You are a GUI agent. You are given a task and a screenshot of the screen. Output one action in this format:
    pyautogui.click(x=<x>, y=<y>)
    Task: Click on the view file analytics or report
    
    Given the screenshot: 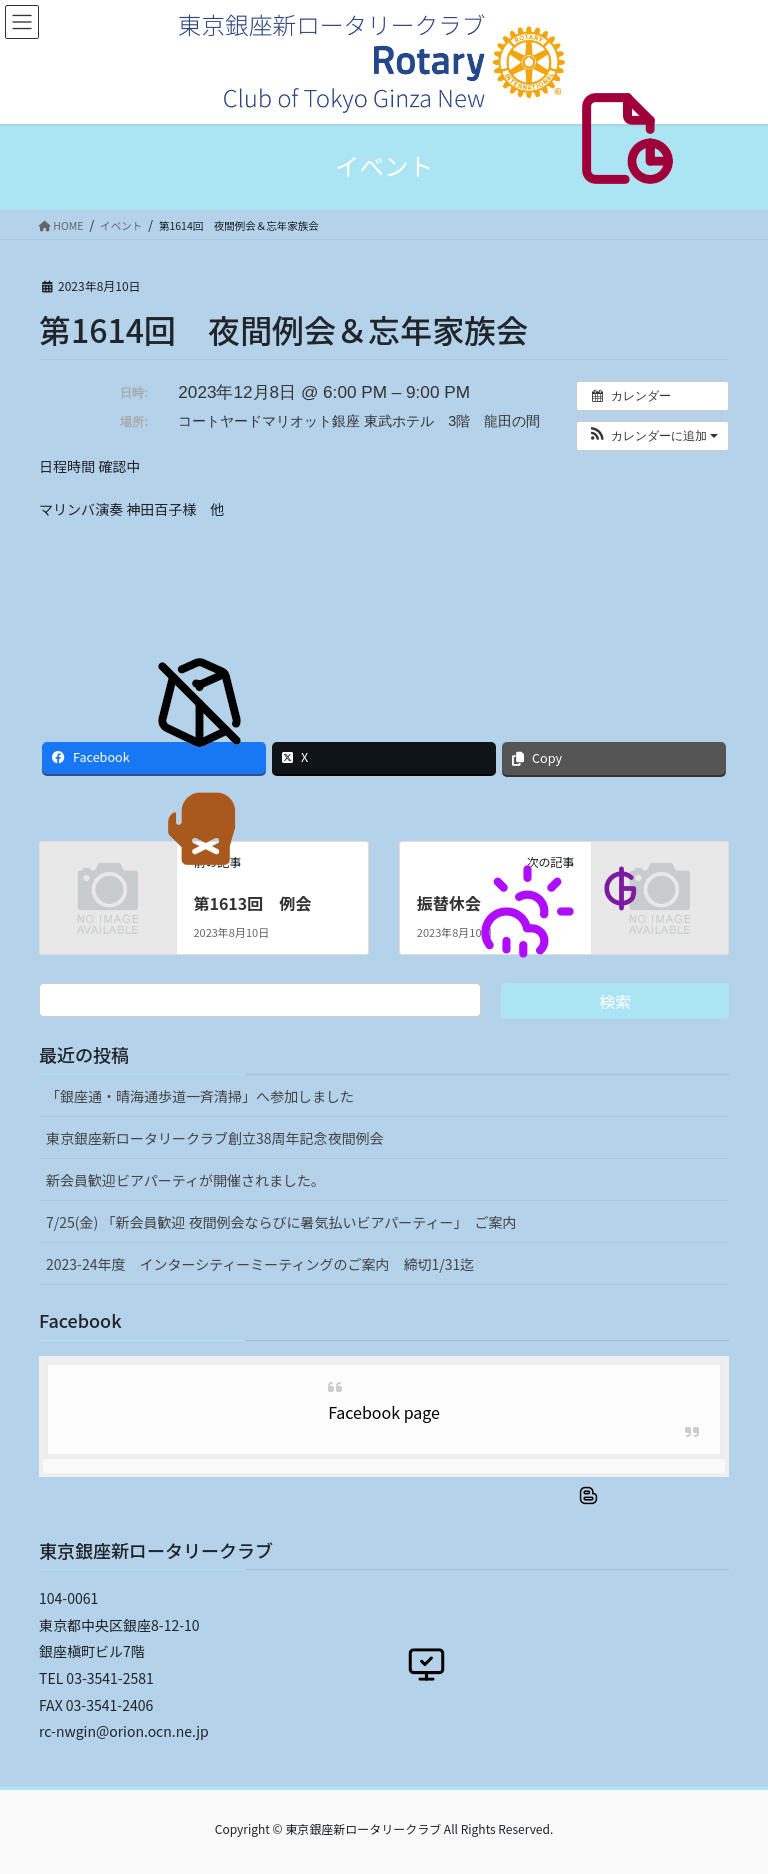 What is the action you would take?
    pyautogui.click(x=627, y=138)
    